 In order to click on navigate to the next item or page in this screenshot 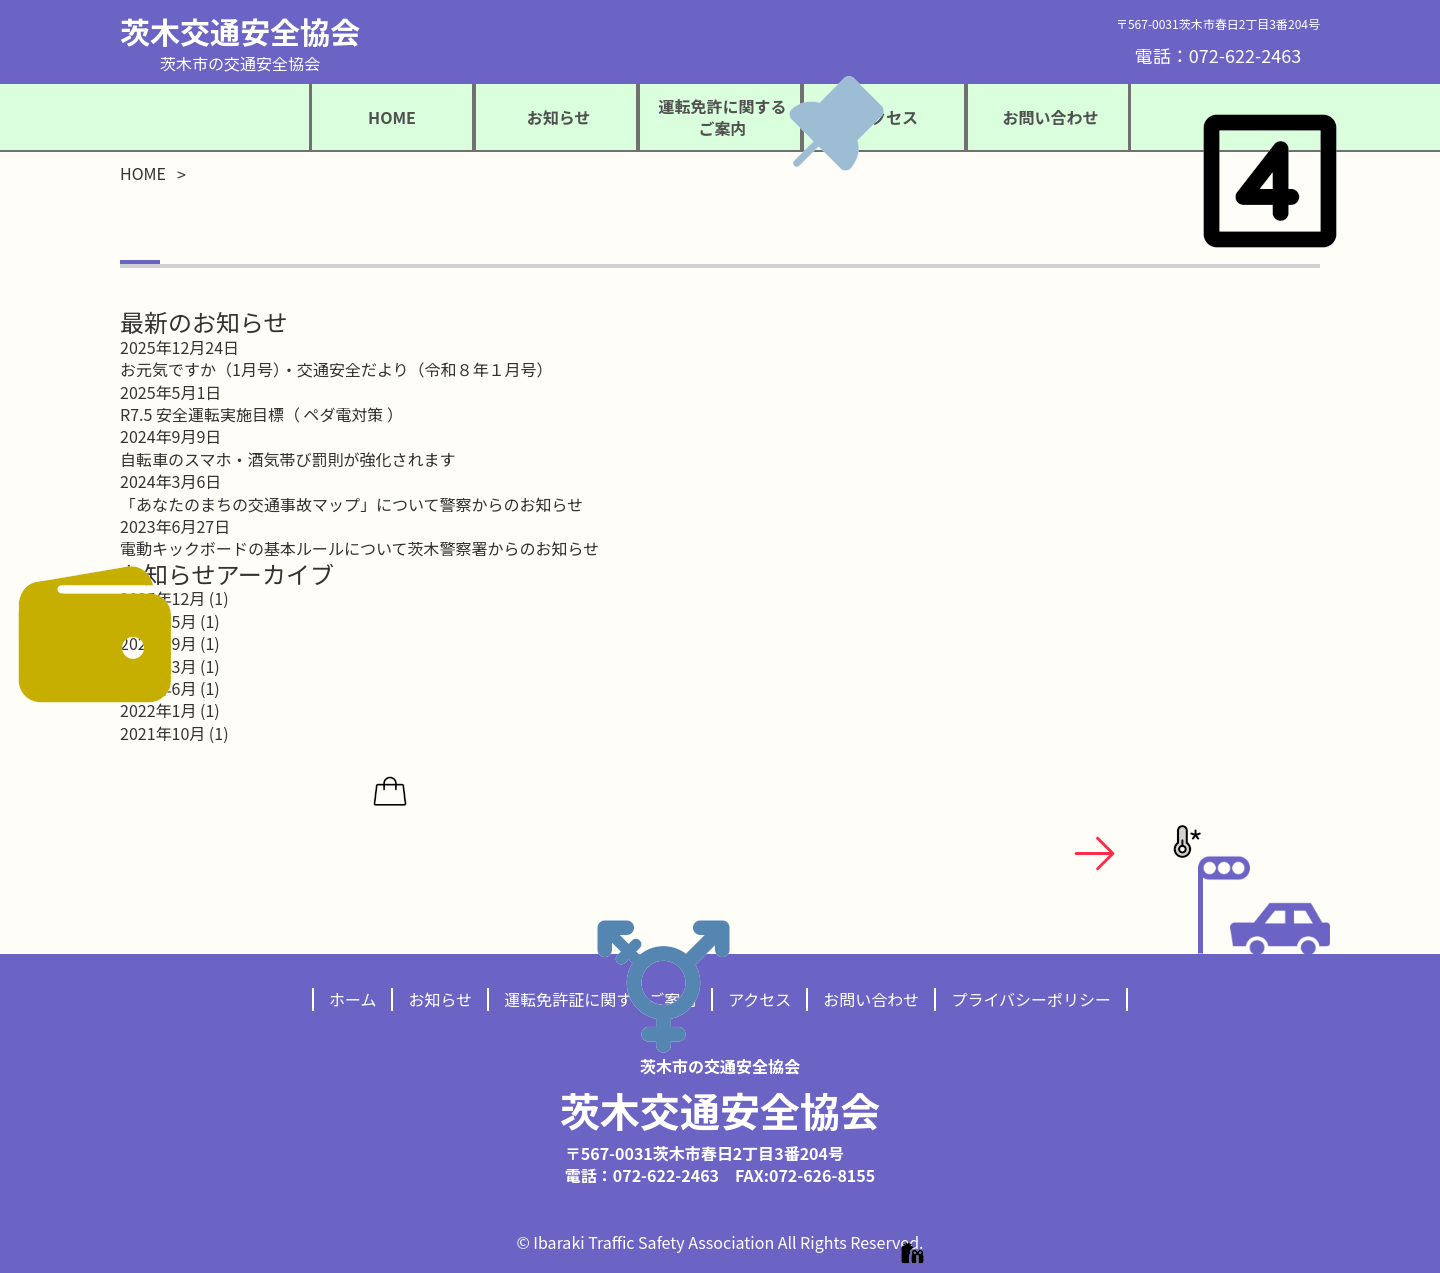, I will do `click(1094, 853)`.